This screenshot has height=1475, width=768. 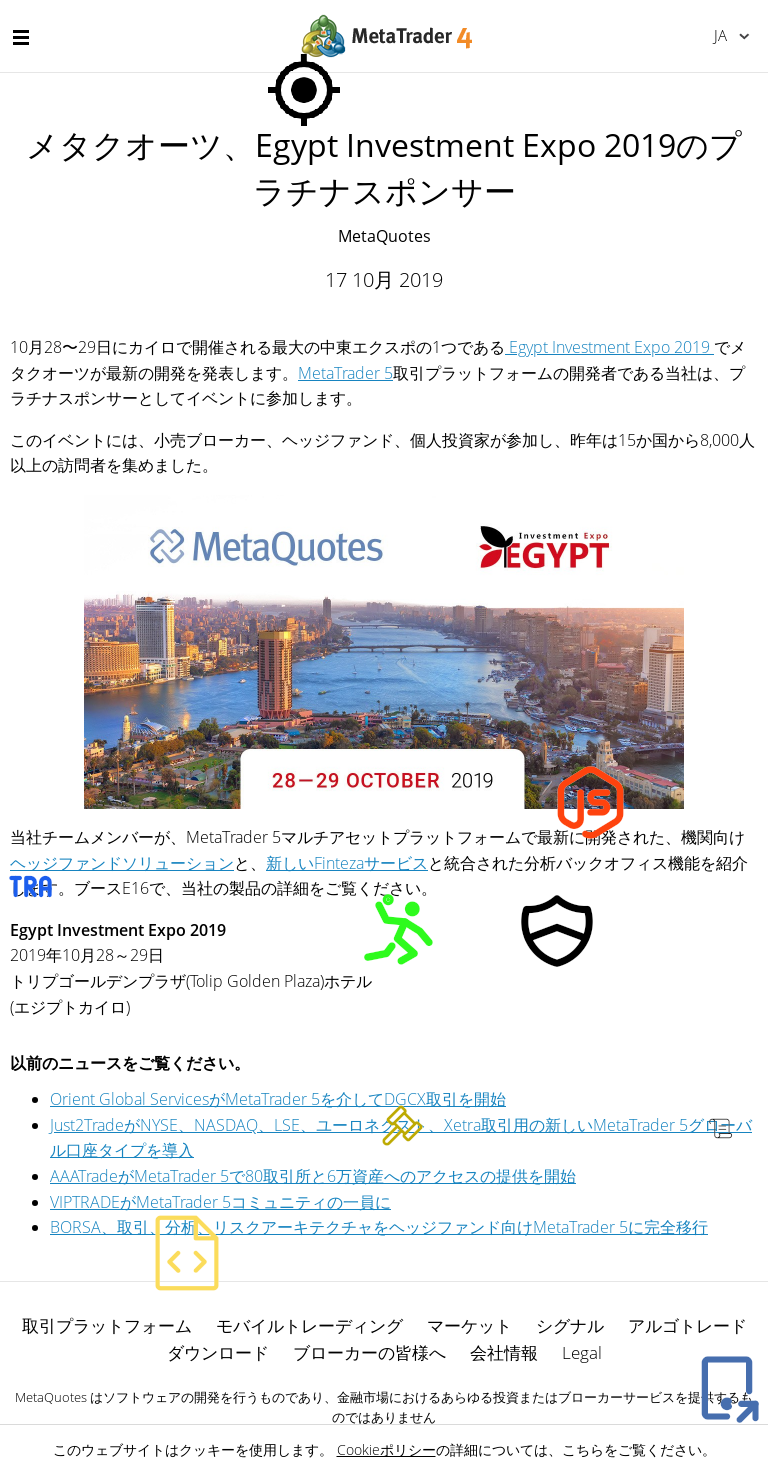 I want to click on access security or protection settings, so click(x=557, y=931).